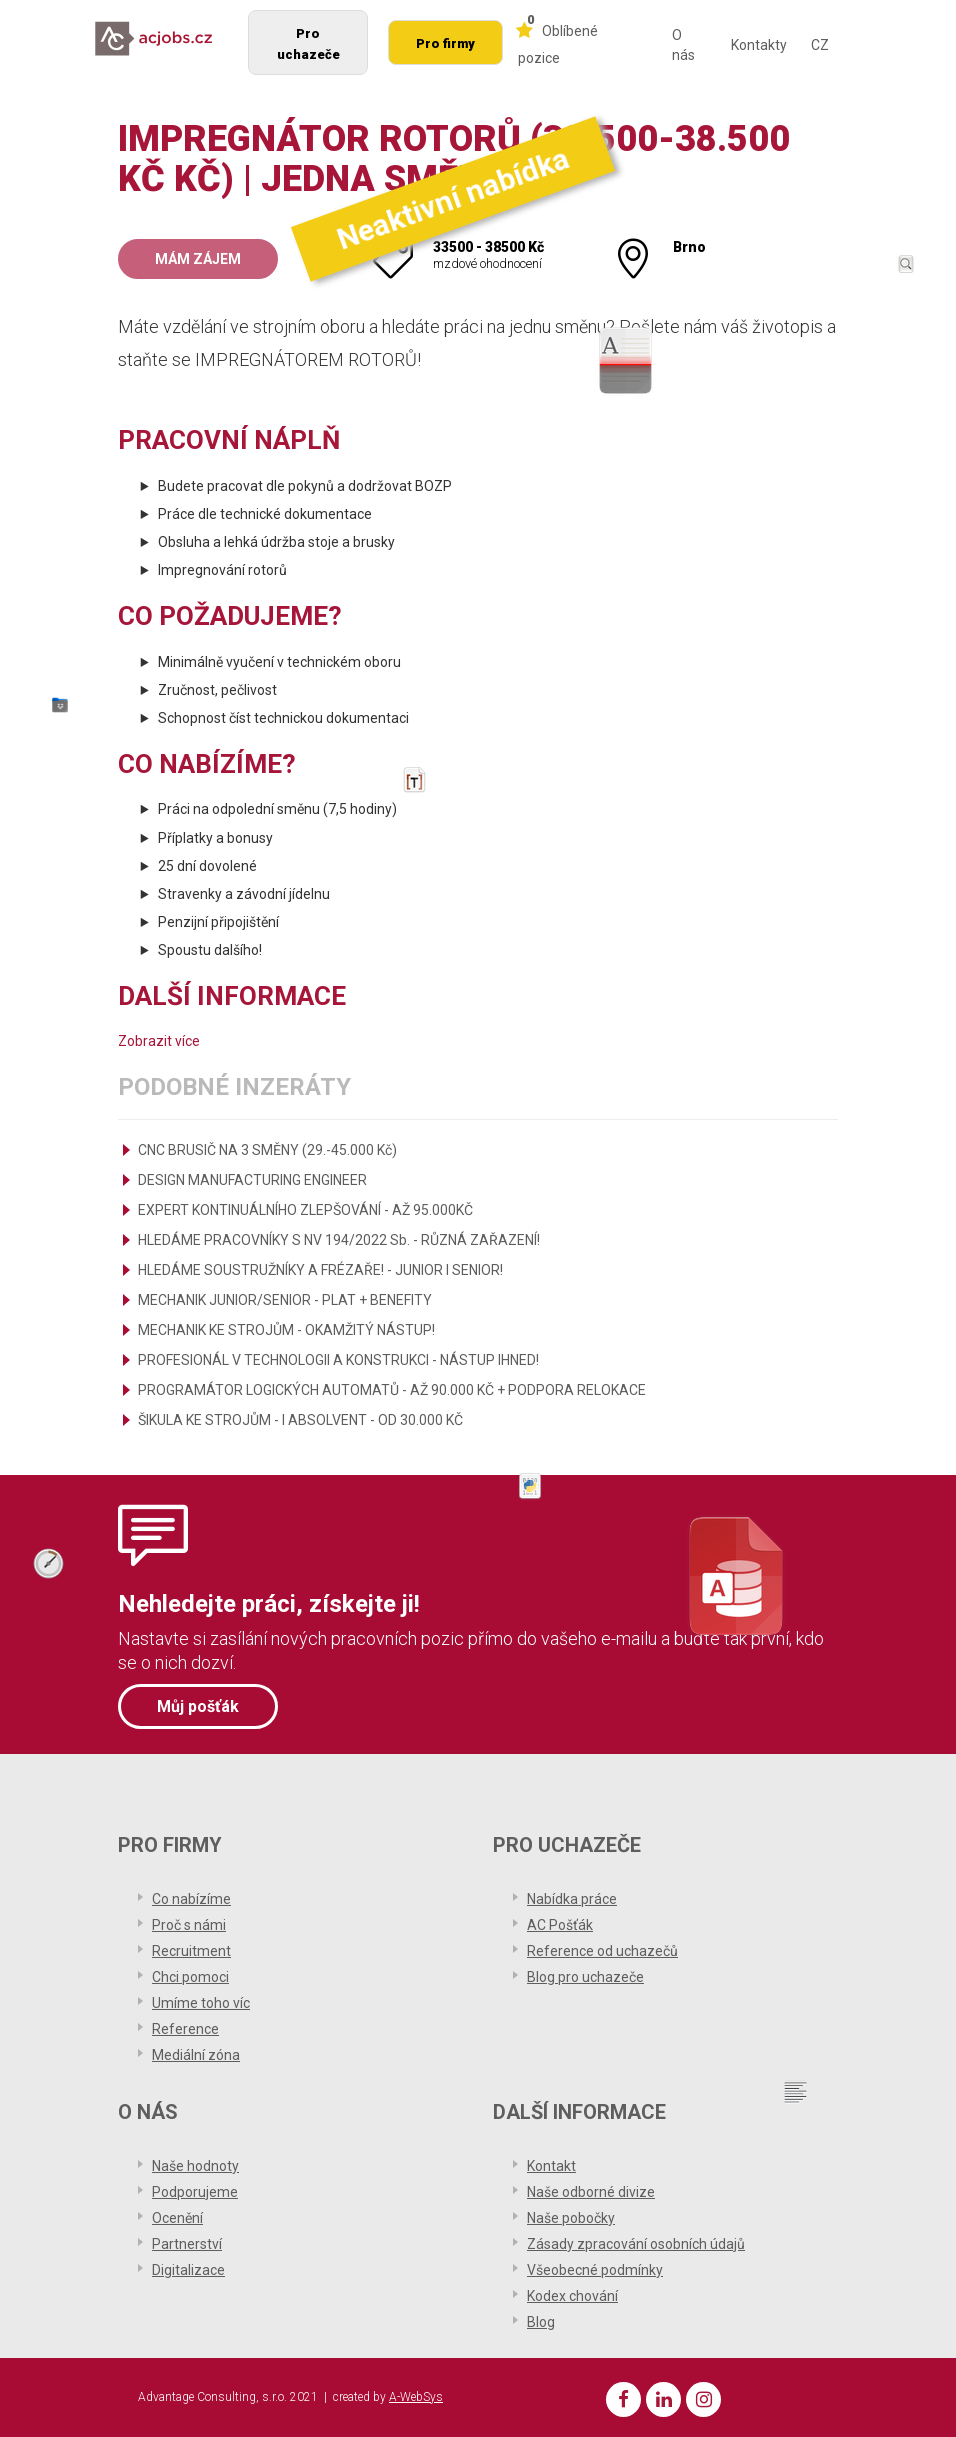 This screenshot has height=2437, width=956. Describe the element at coordinates (48, 1563) in the screenshot. I see `open sysprof system profiler` at that location.